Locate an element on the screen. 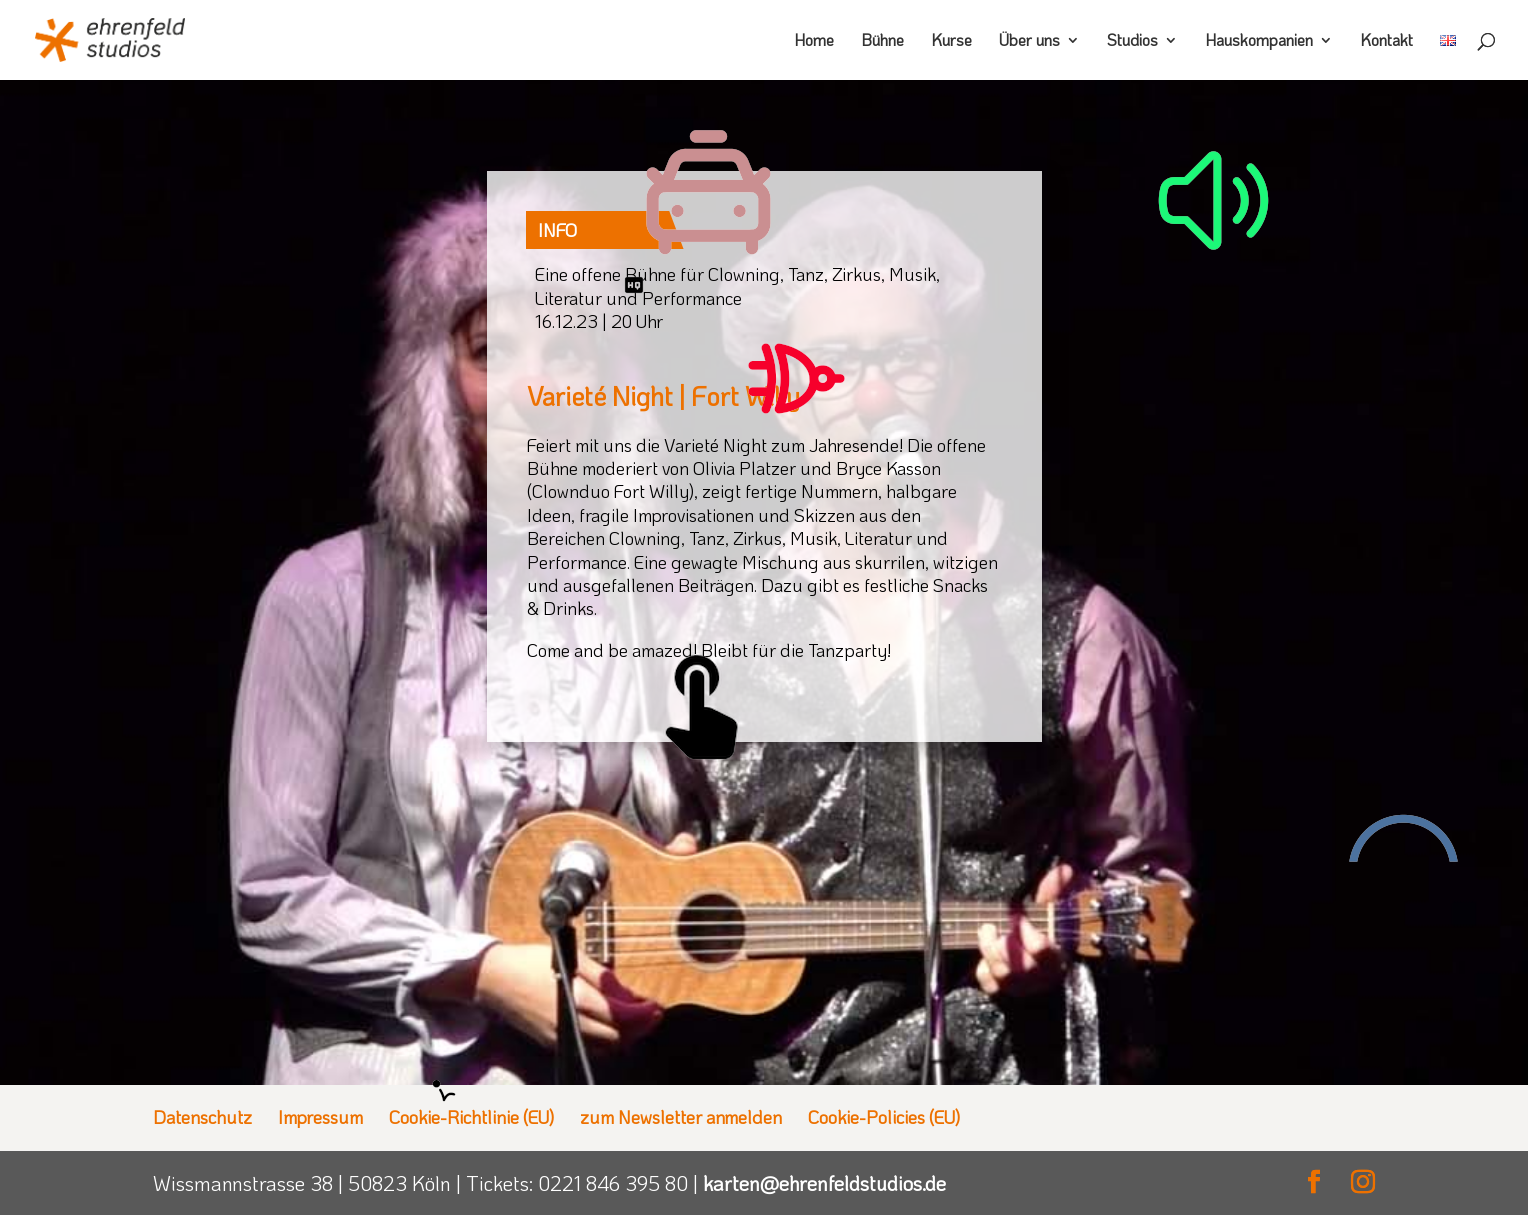 This screenshot has height=1215, width=1528. tap to interact with this element is located at coordinates (700, 709).